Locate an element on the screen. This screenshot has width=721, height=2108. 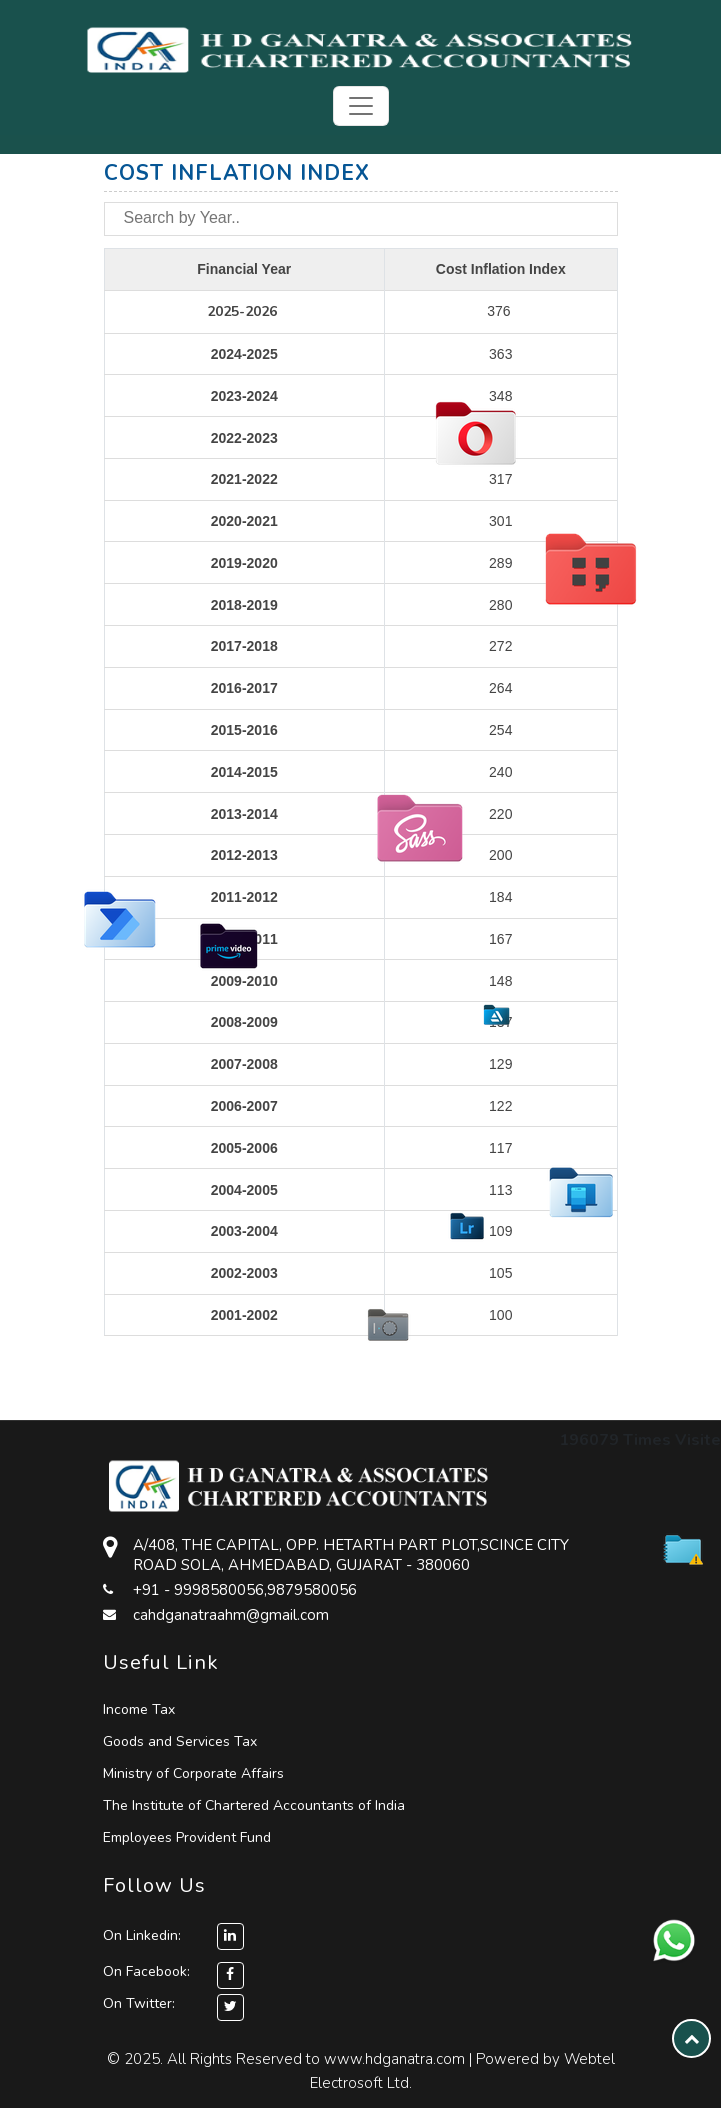
open Adobe Lightroom project folder is located at coordinates (467, 1227).